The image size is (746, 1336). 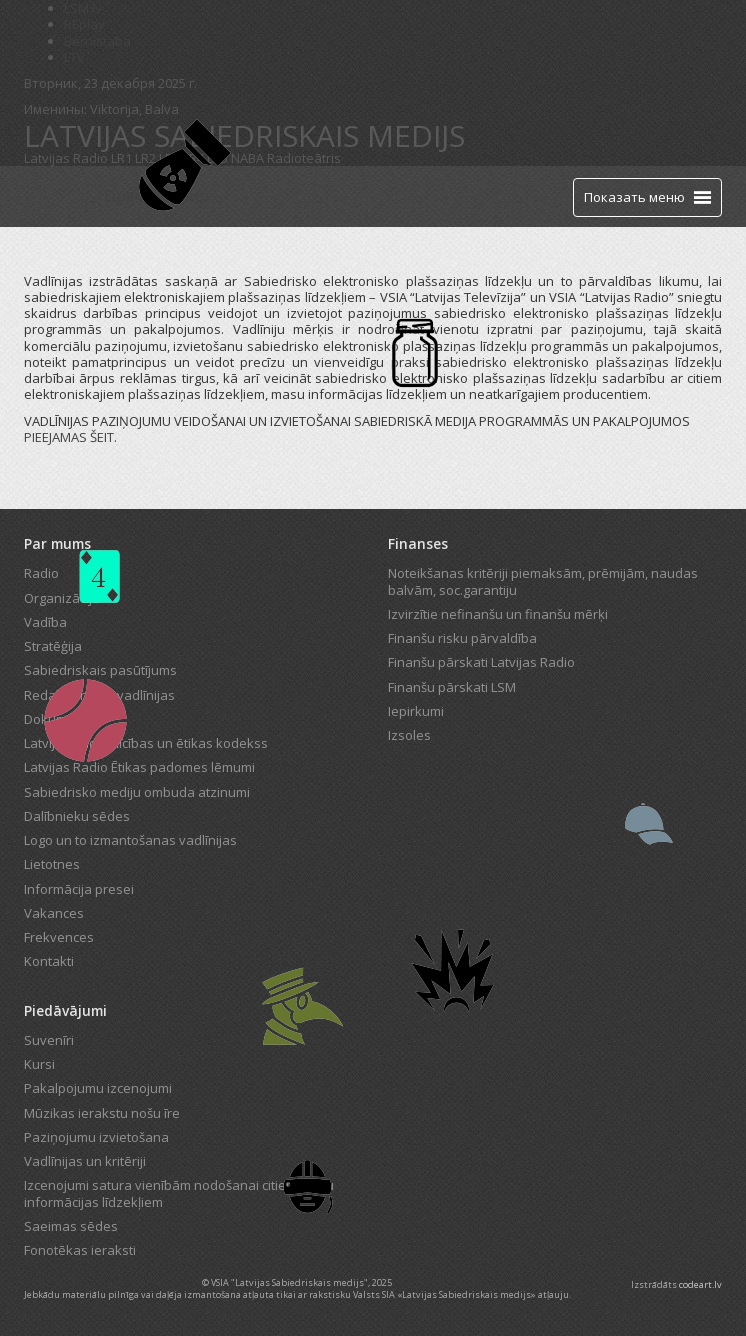 What do you see at coordinates (185, 165) in the screenshot?
I see `nuclear bomb or atomic weapon icon` at bounding box center [185, 165].